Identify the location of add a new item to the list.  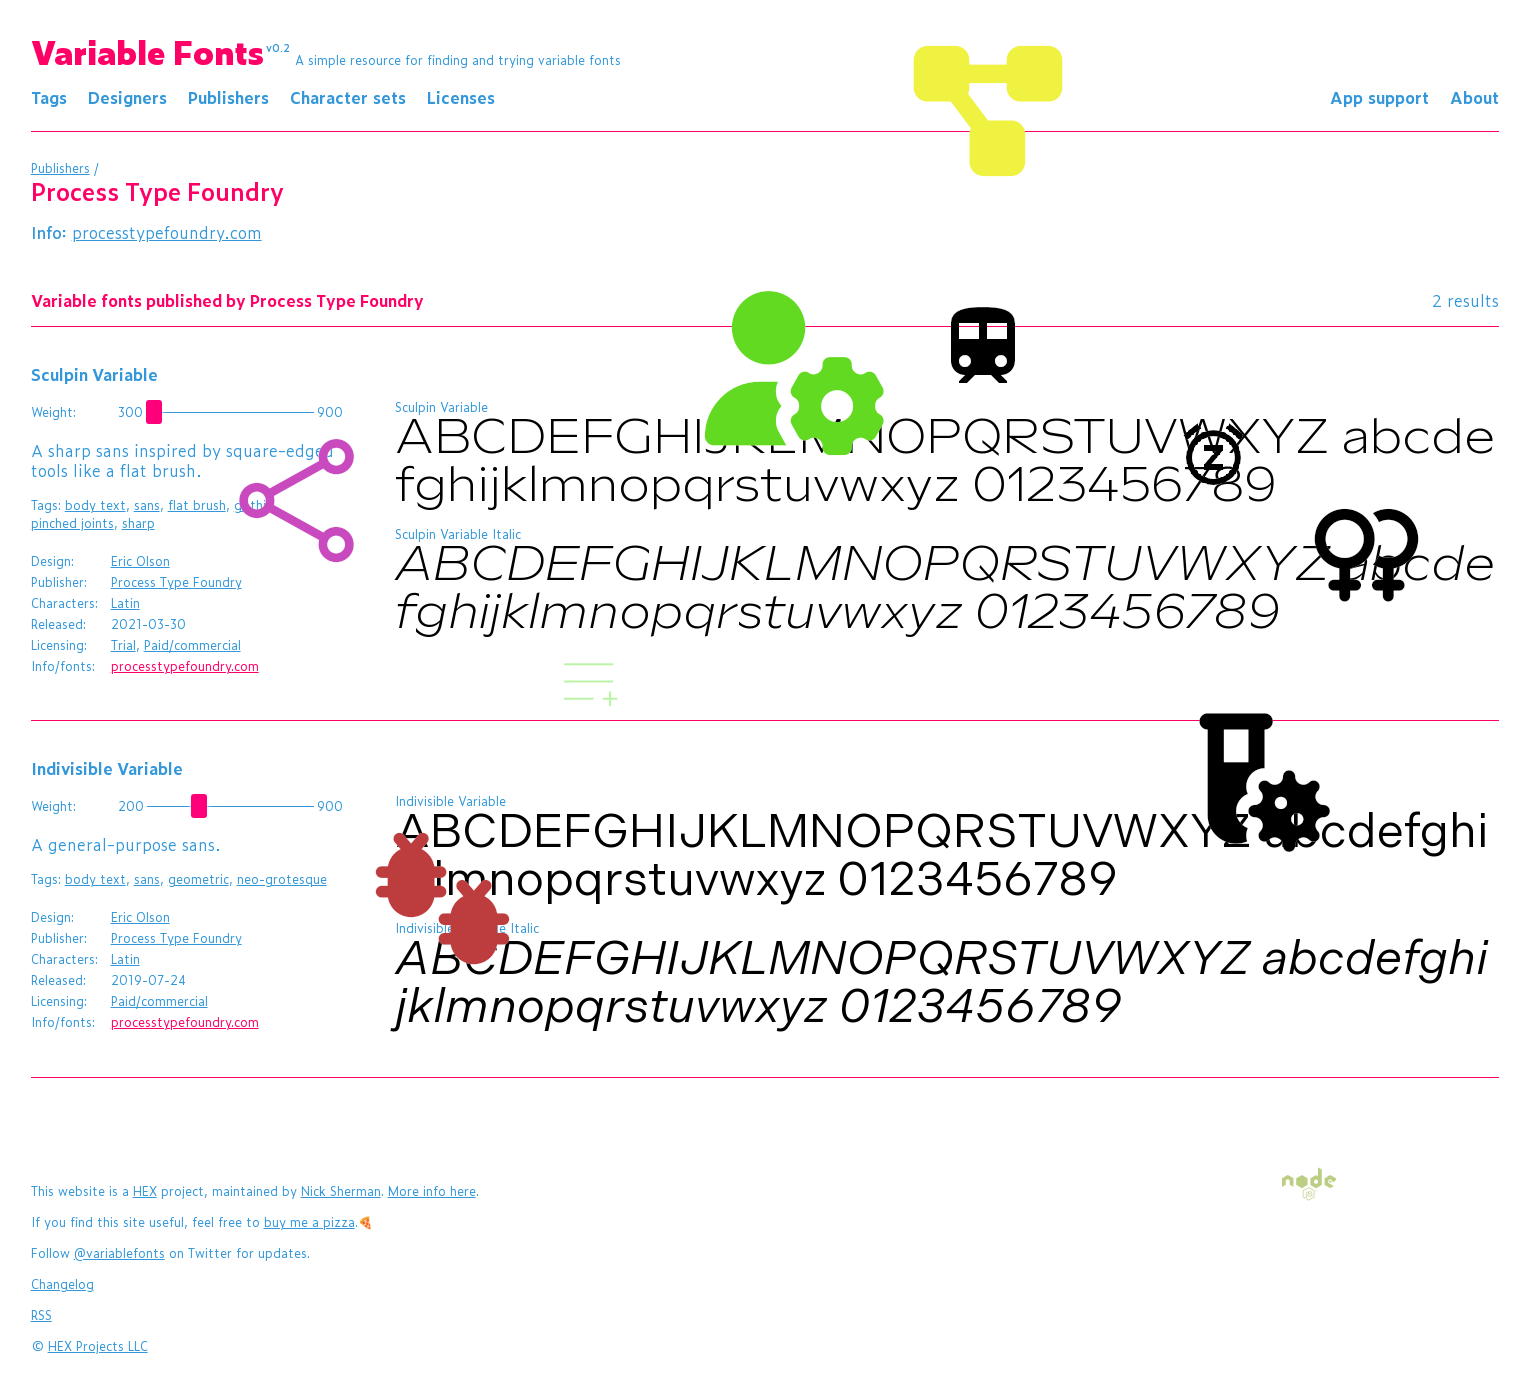
(588, 681).